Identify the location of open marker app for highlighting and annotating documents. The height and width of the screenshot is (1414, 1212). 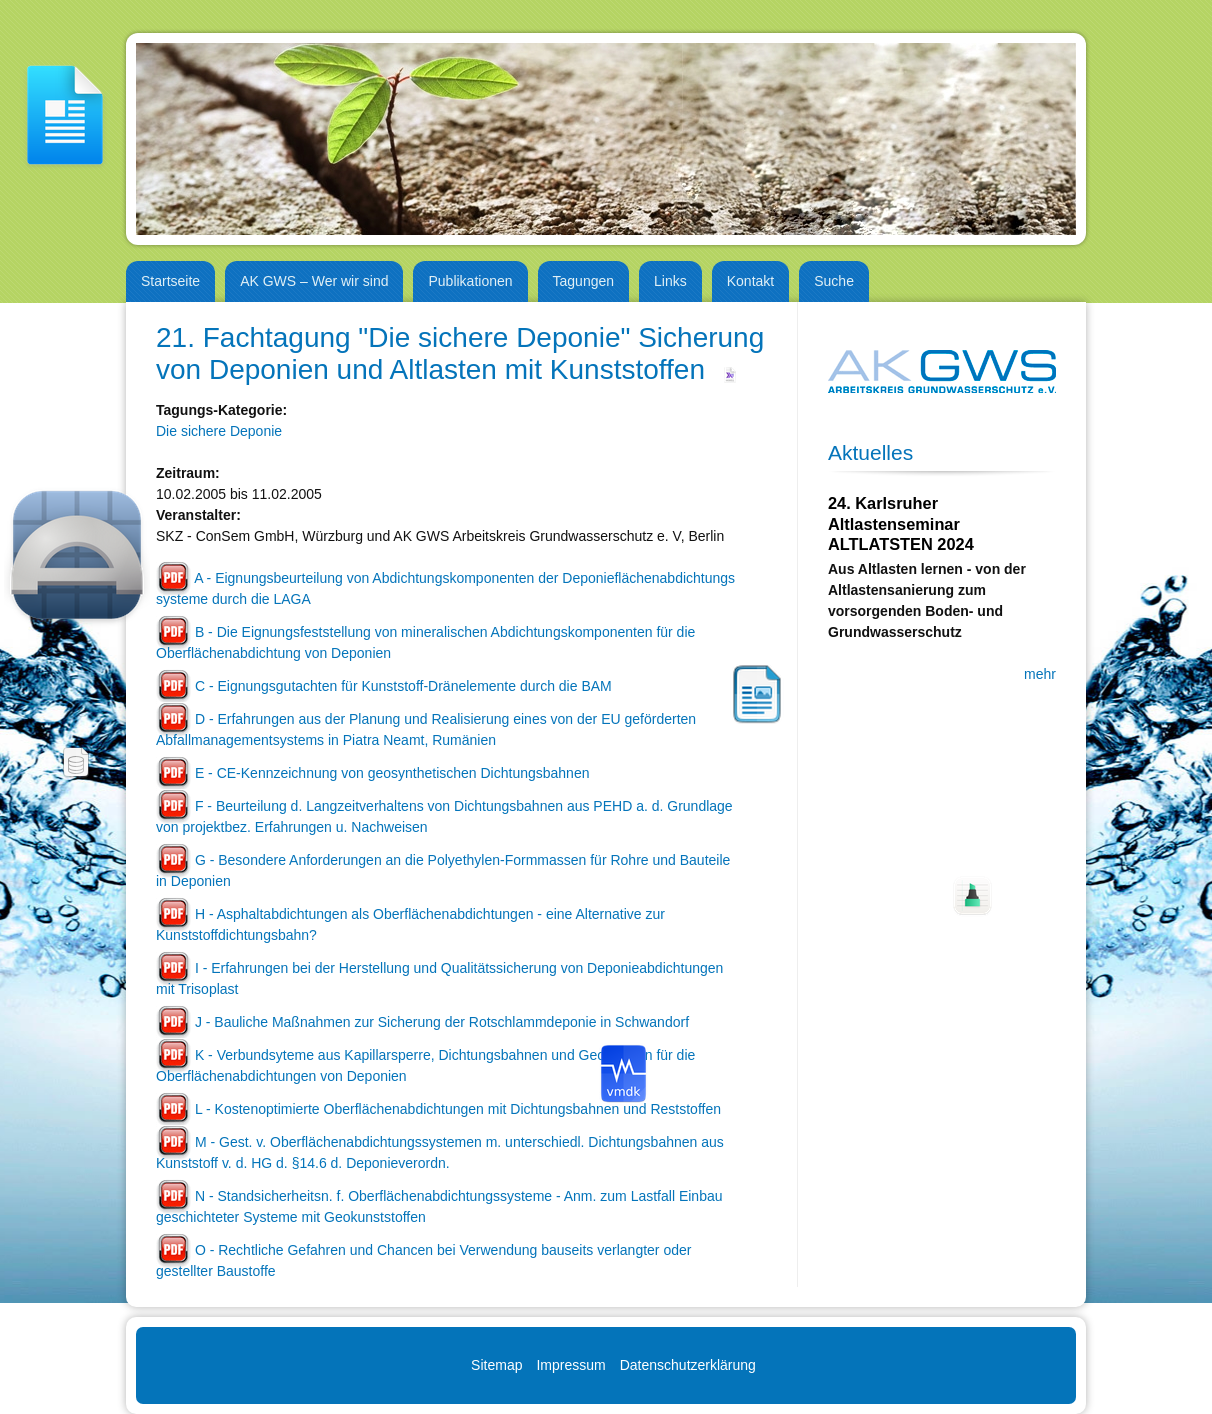
(972, 895).